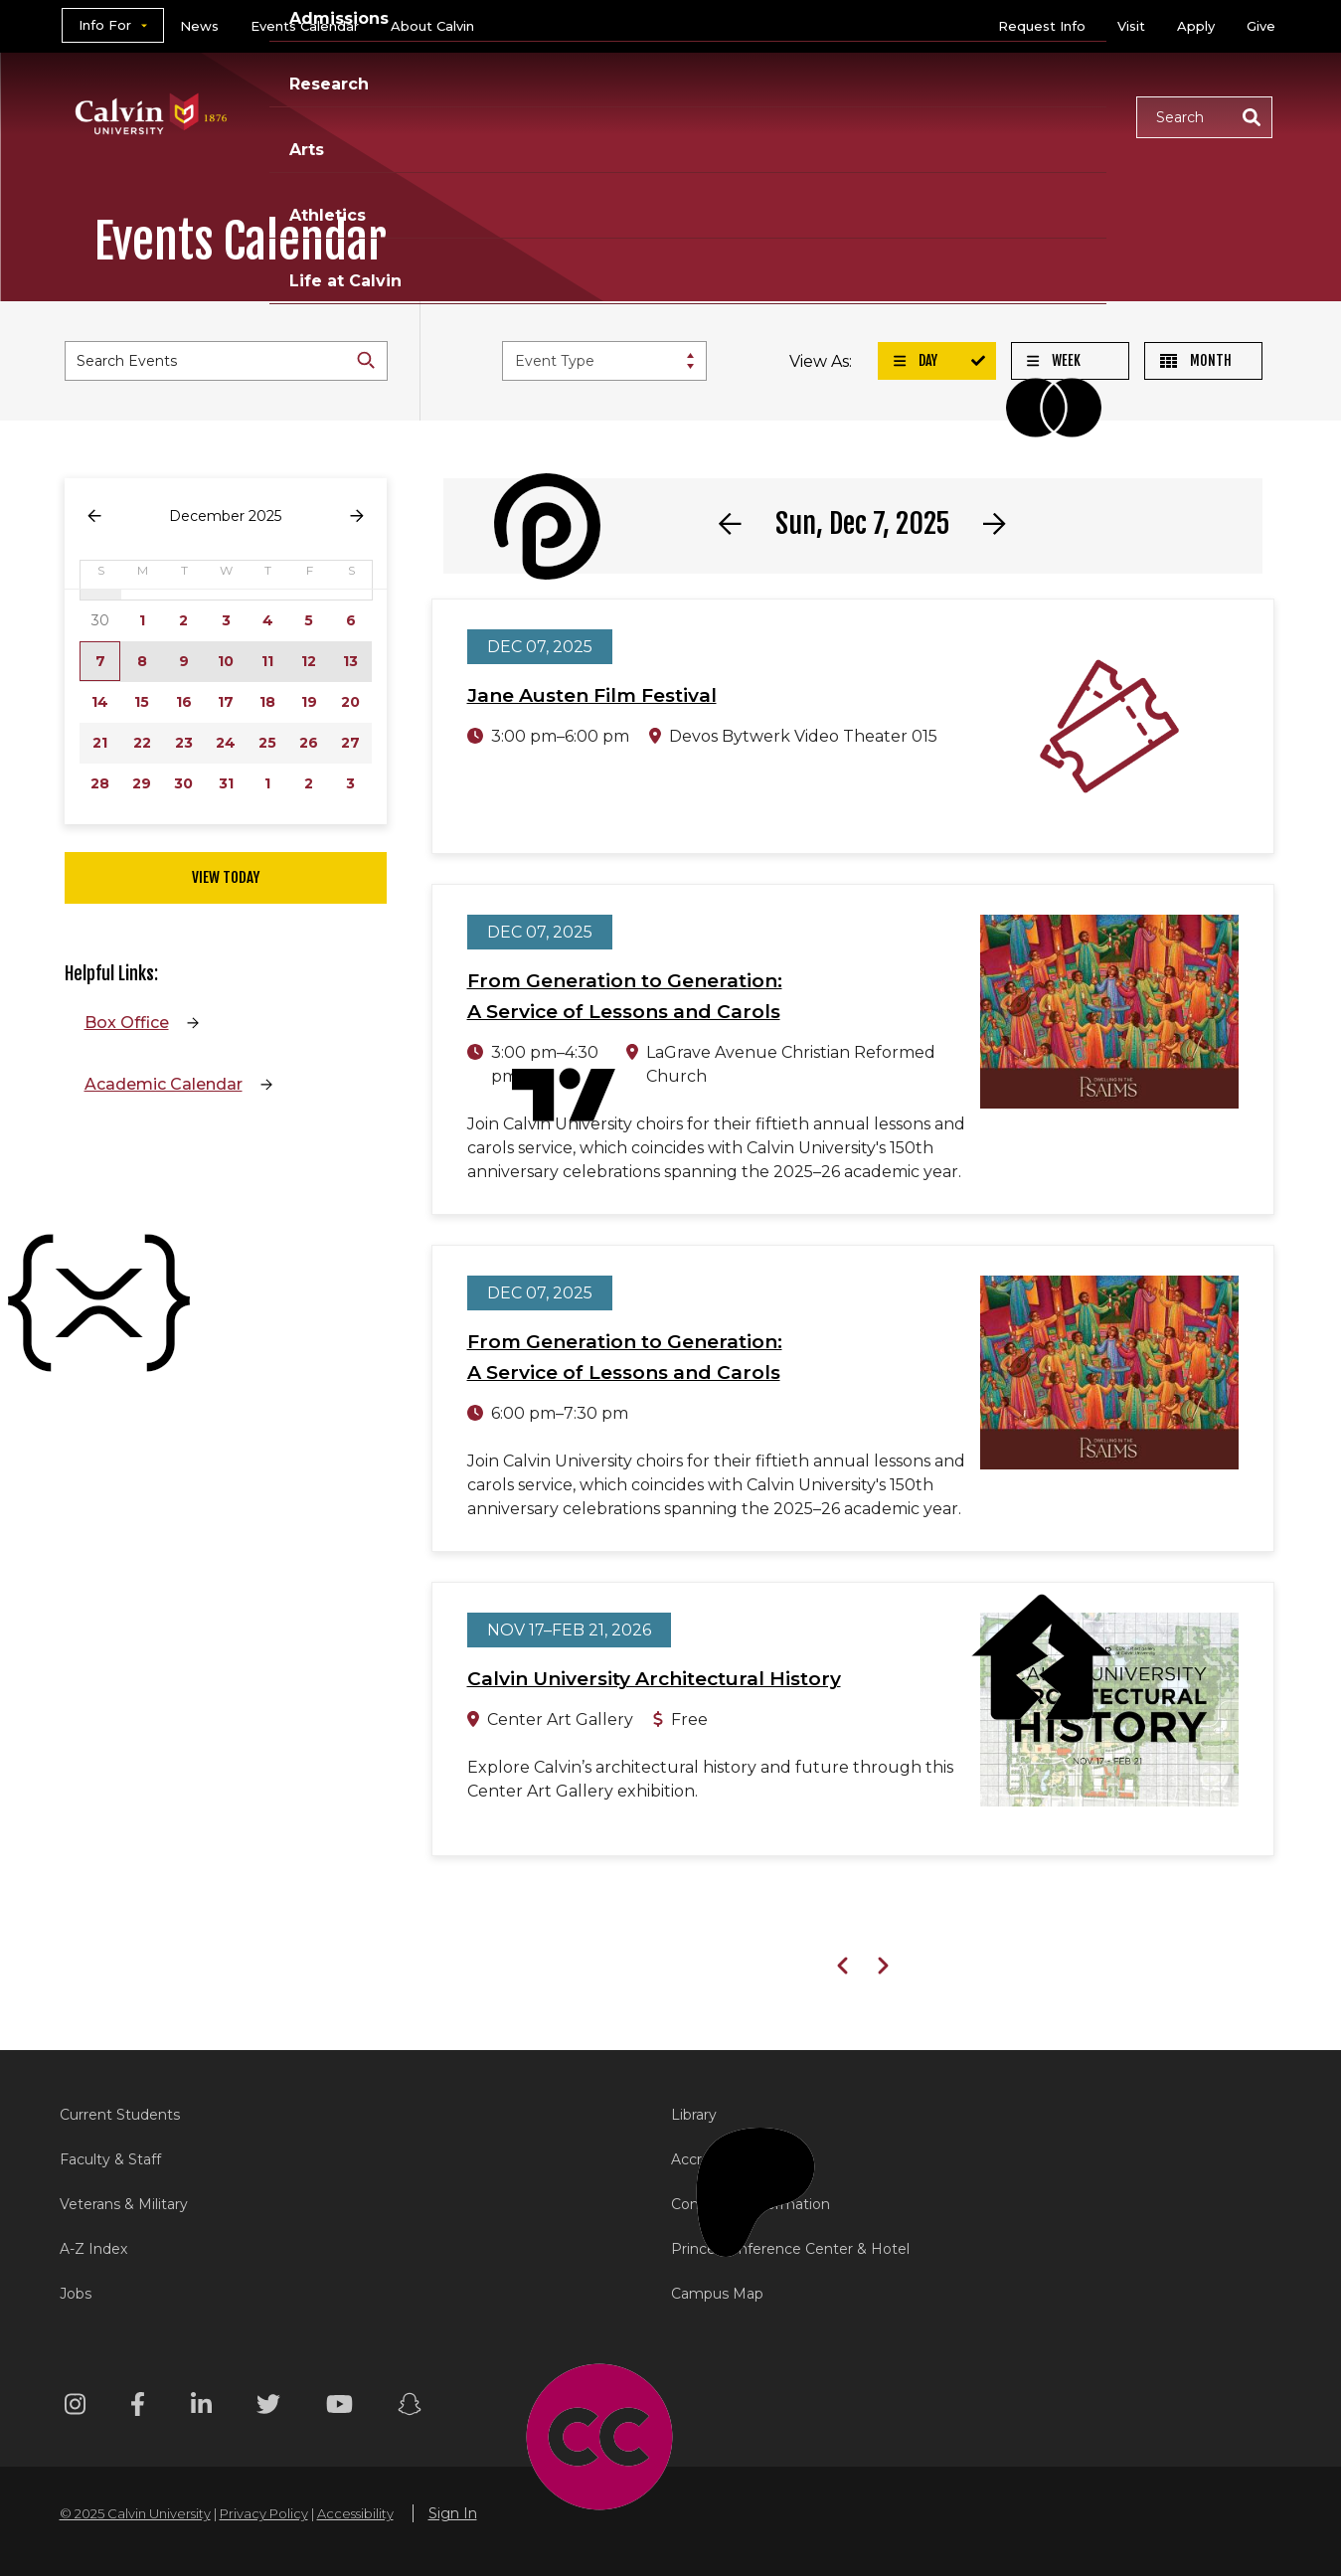 This screenshot has width=1341, height=2576. I want to click on indicates earthquake alert or warning, so click(1042, 1662).